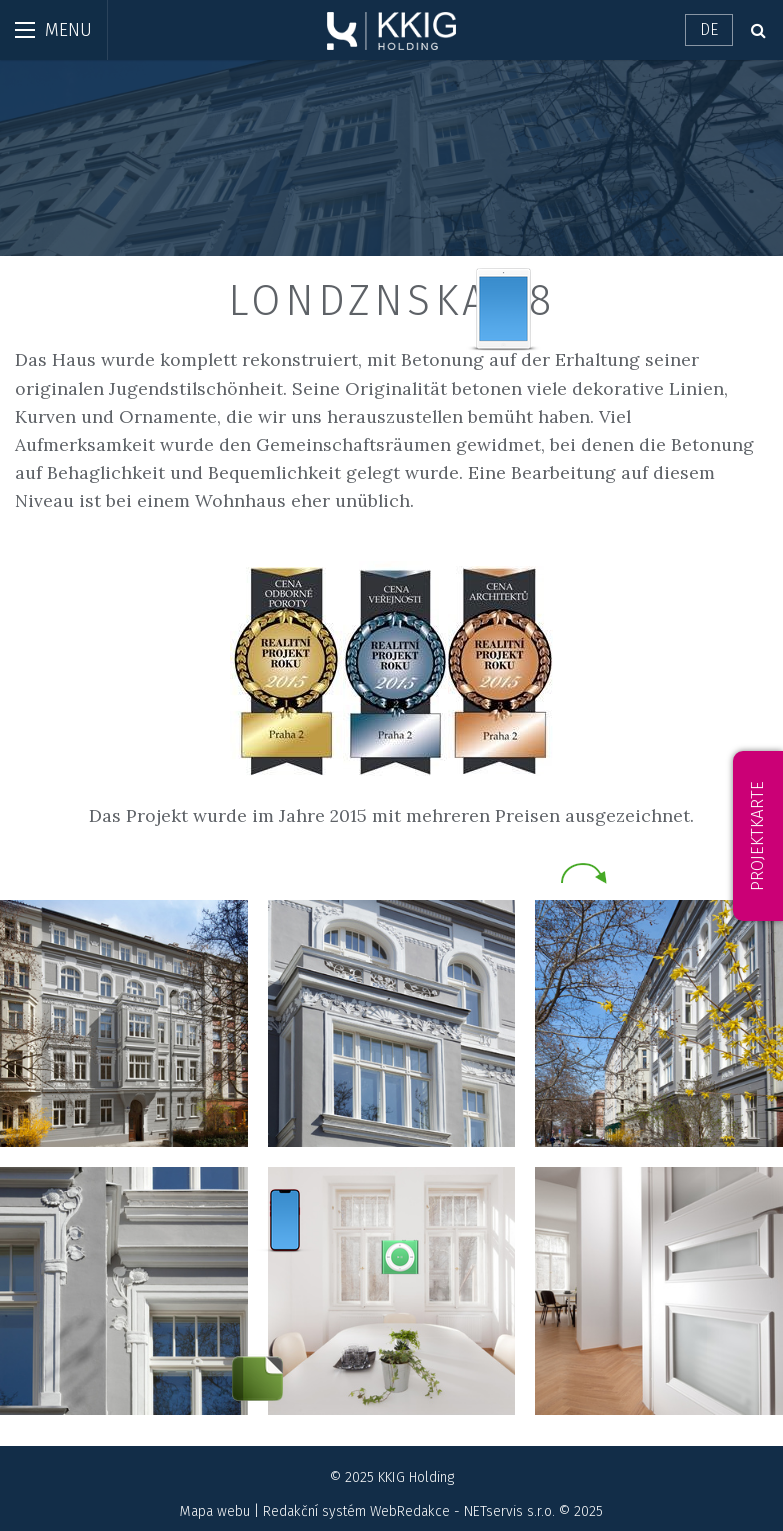  What do you see at coordinates (257, 1377) in the screenshot?
I see `change desktop wallpaper settings` at bounding box center [257, 1377].